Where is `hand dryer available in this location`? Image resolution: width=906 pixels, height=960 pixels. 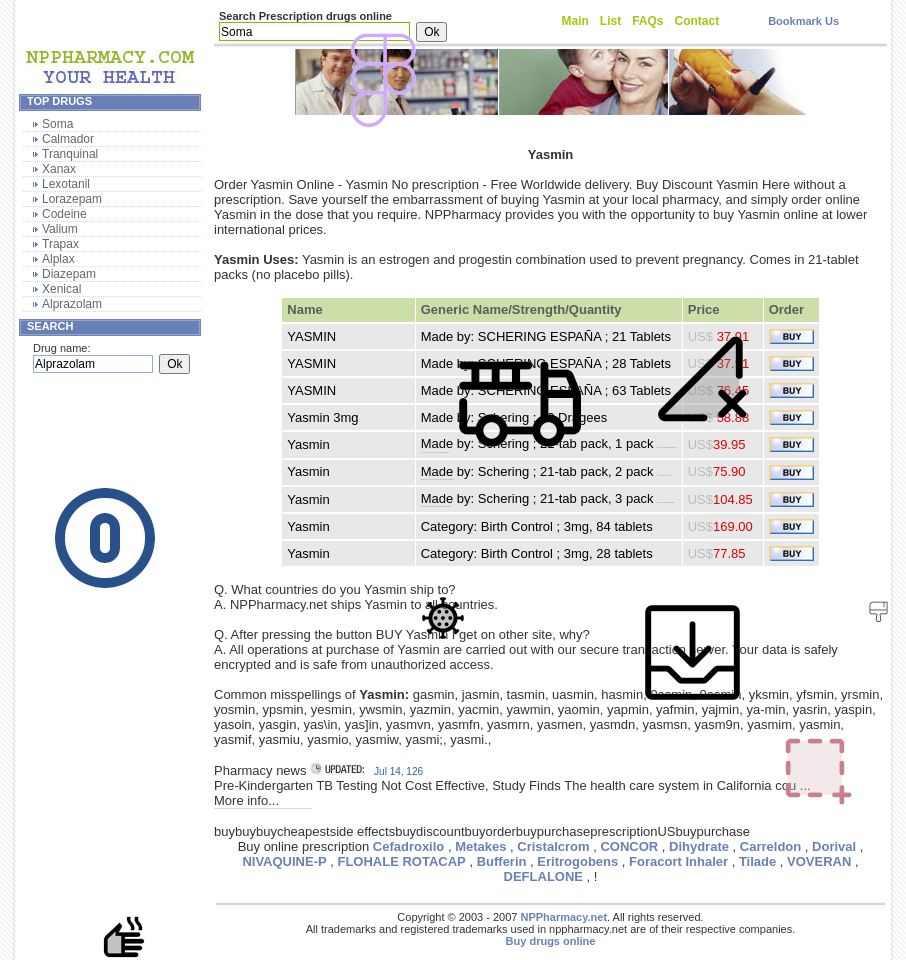
hand dryer available in this location is located at coordinates (125, 936).